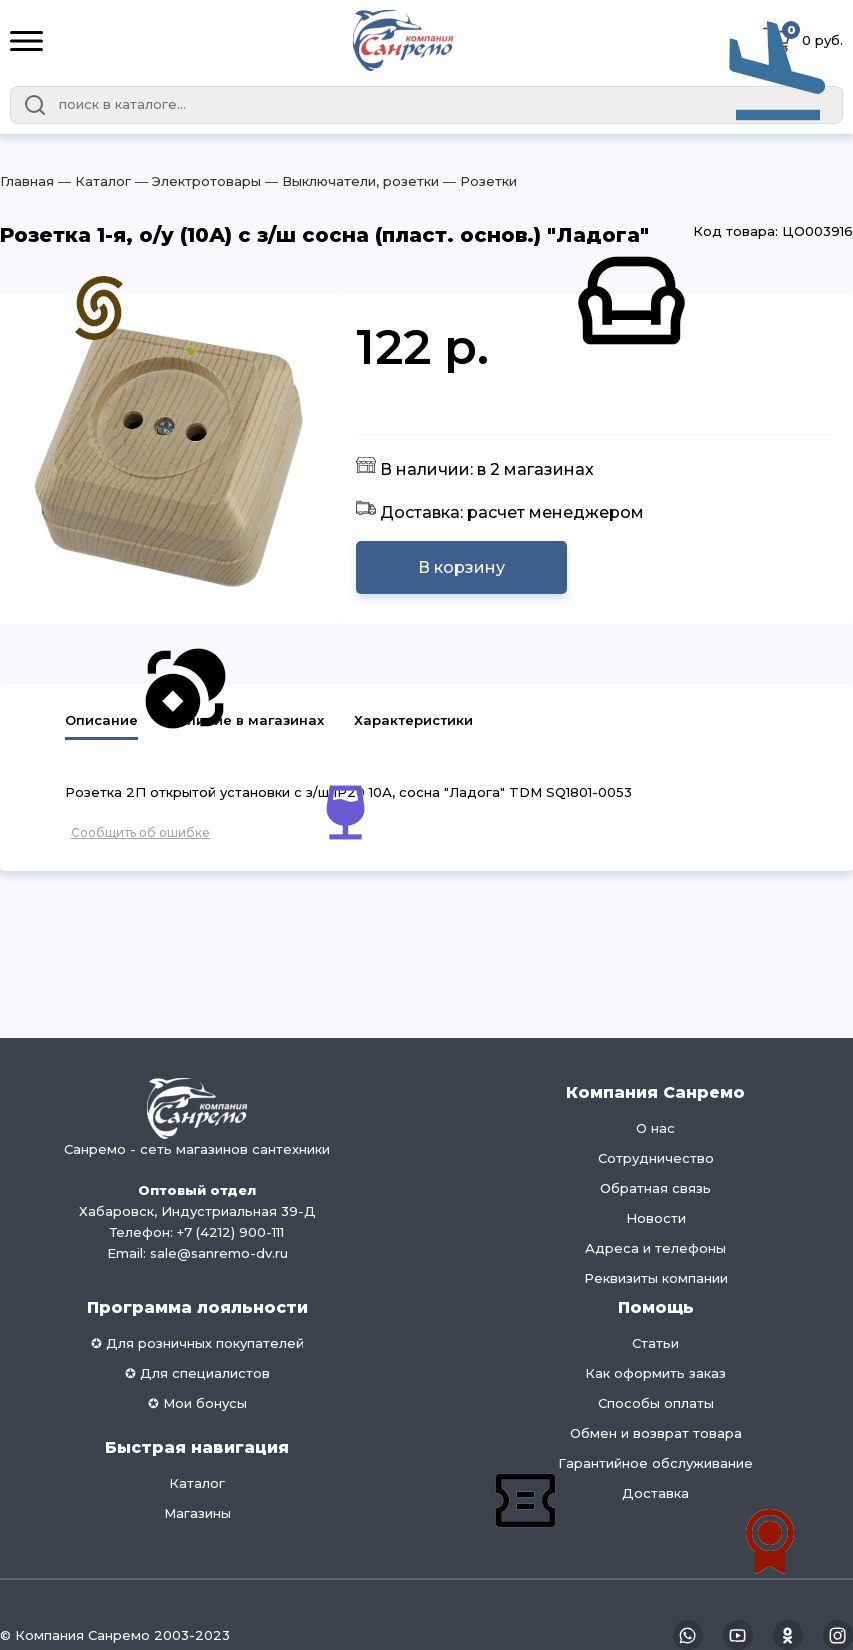 The image size is (853, 1650). What do you see at coordinates (99, 308) in the screenshot?
I see `upstash brand logo` at bounding box center [99, 308].